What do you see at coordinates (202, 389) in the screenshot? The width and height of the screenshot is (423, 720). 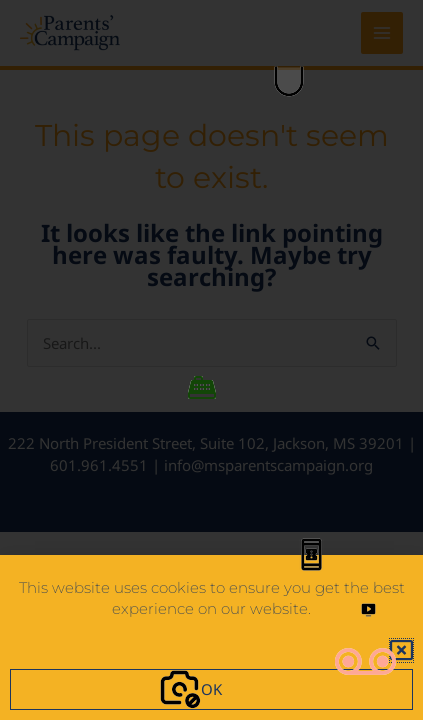 I see `access point of sale system` at bounding box center [202, 389].